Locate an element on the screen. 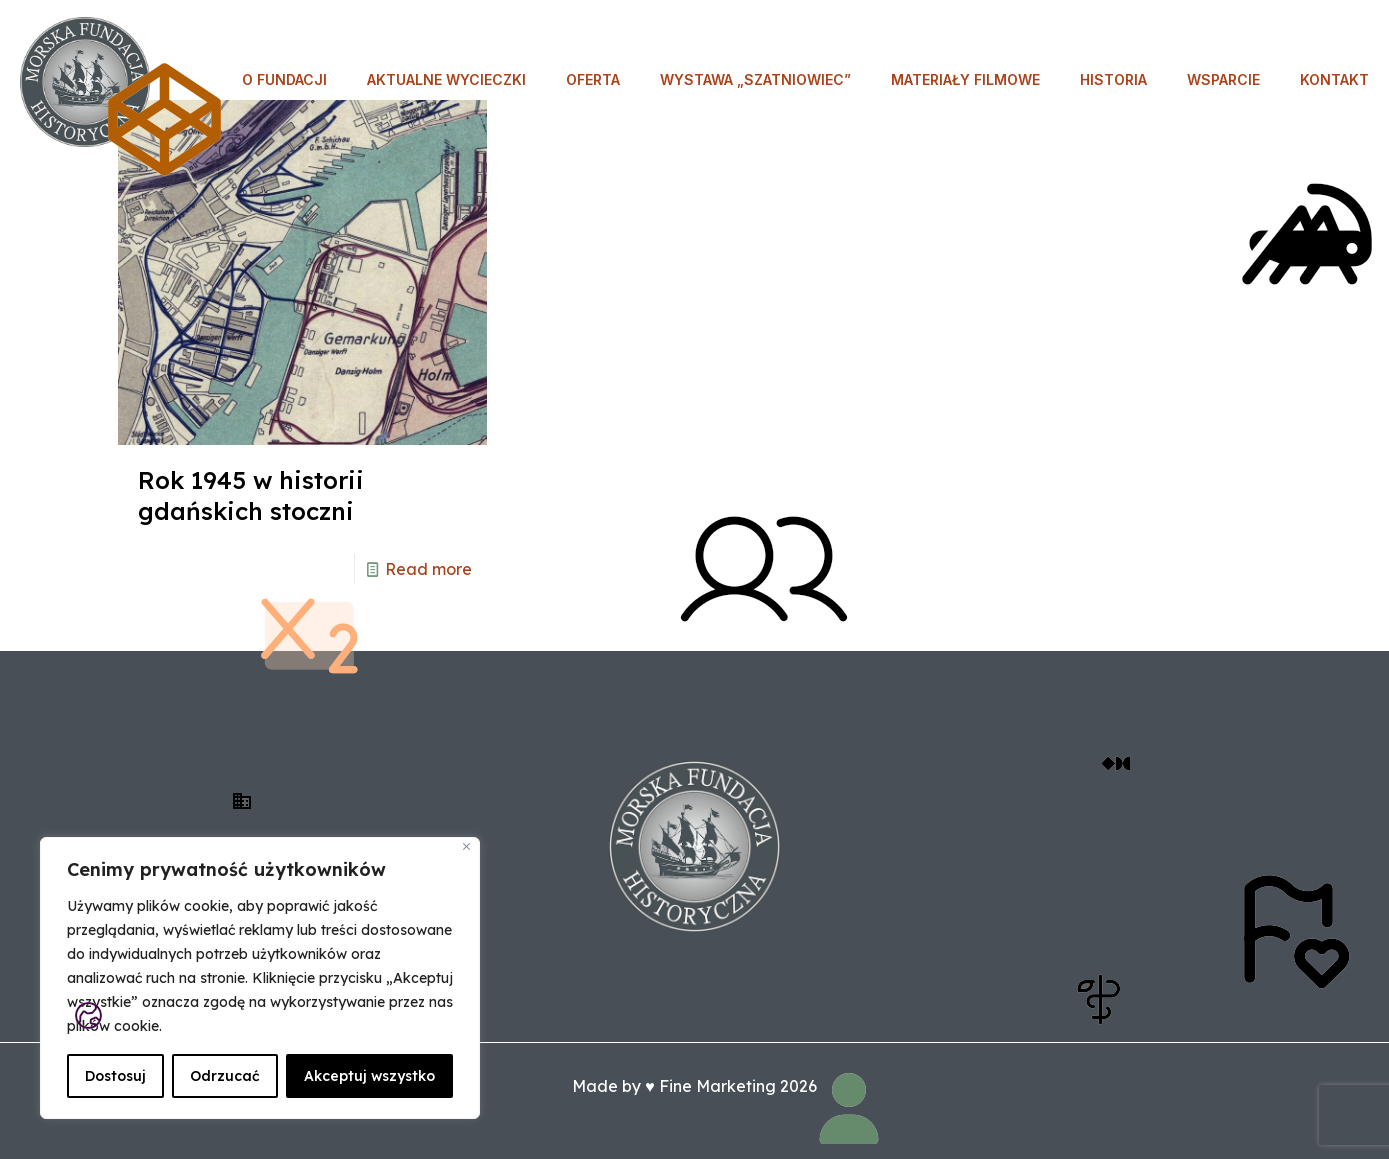 The height and width of the screenshot is (1159, 1389). view all users or contacts is located at coordinates (764, 569).